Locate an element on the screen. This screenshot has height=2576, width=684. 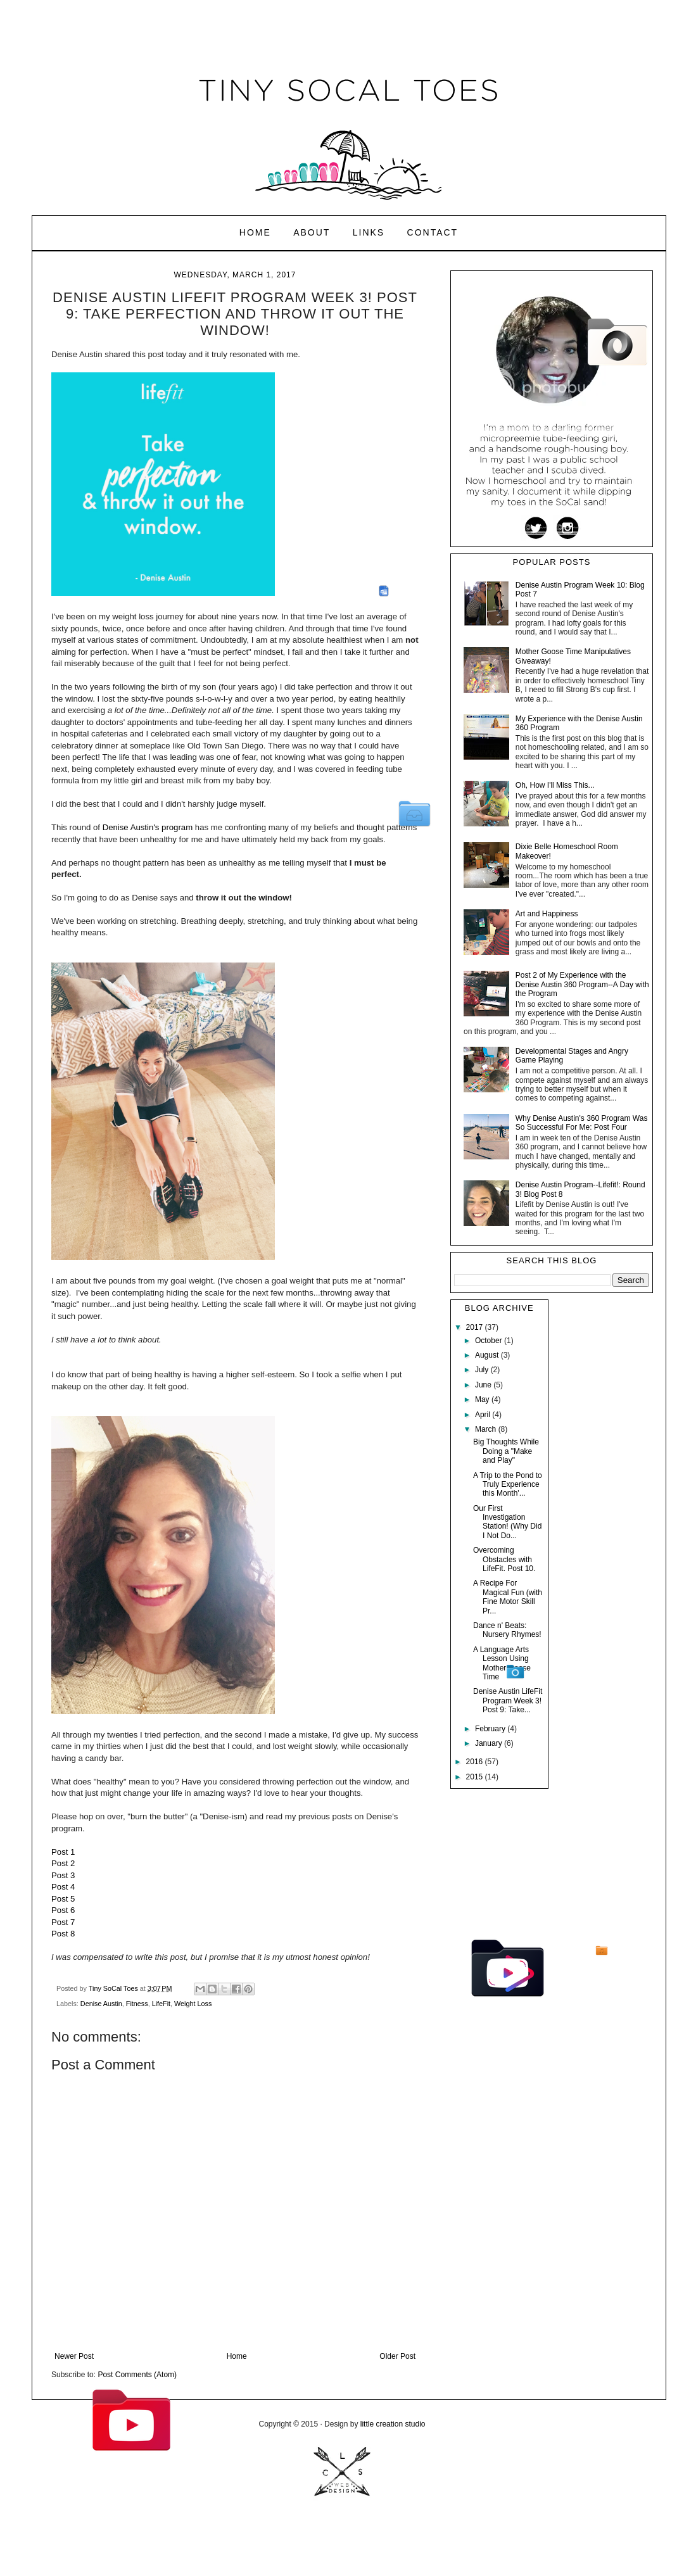
open folder containing downloaded youtube videos is located at coordinates (131, 2422).